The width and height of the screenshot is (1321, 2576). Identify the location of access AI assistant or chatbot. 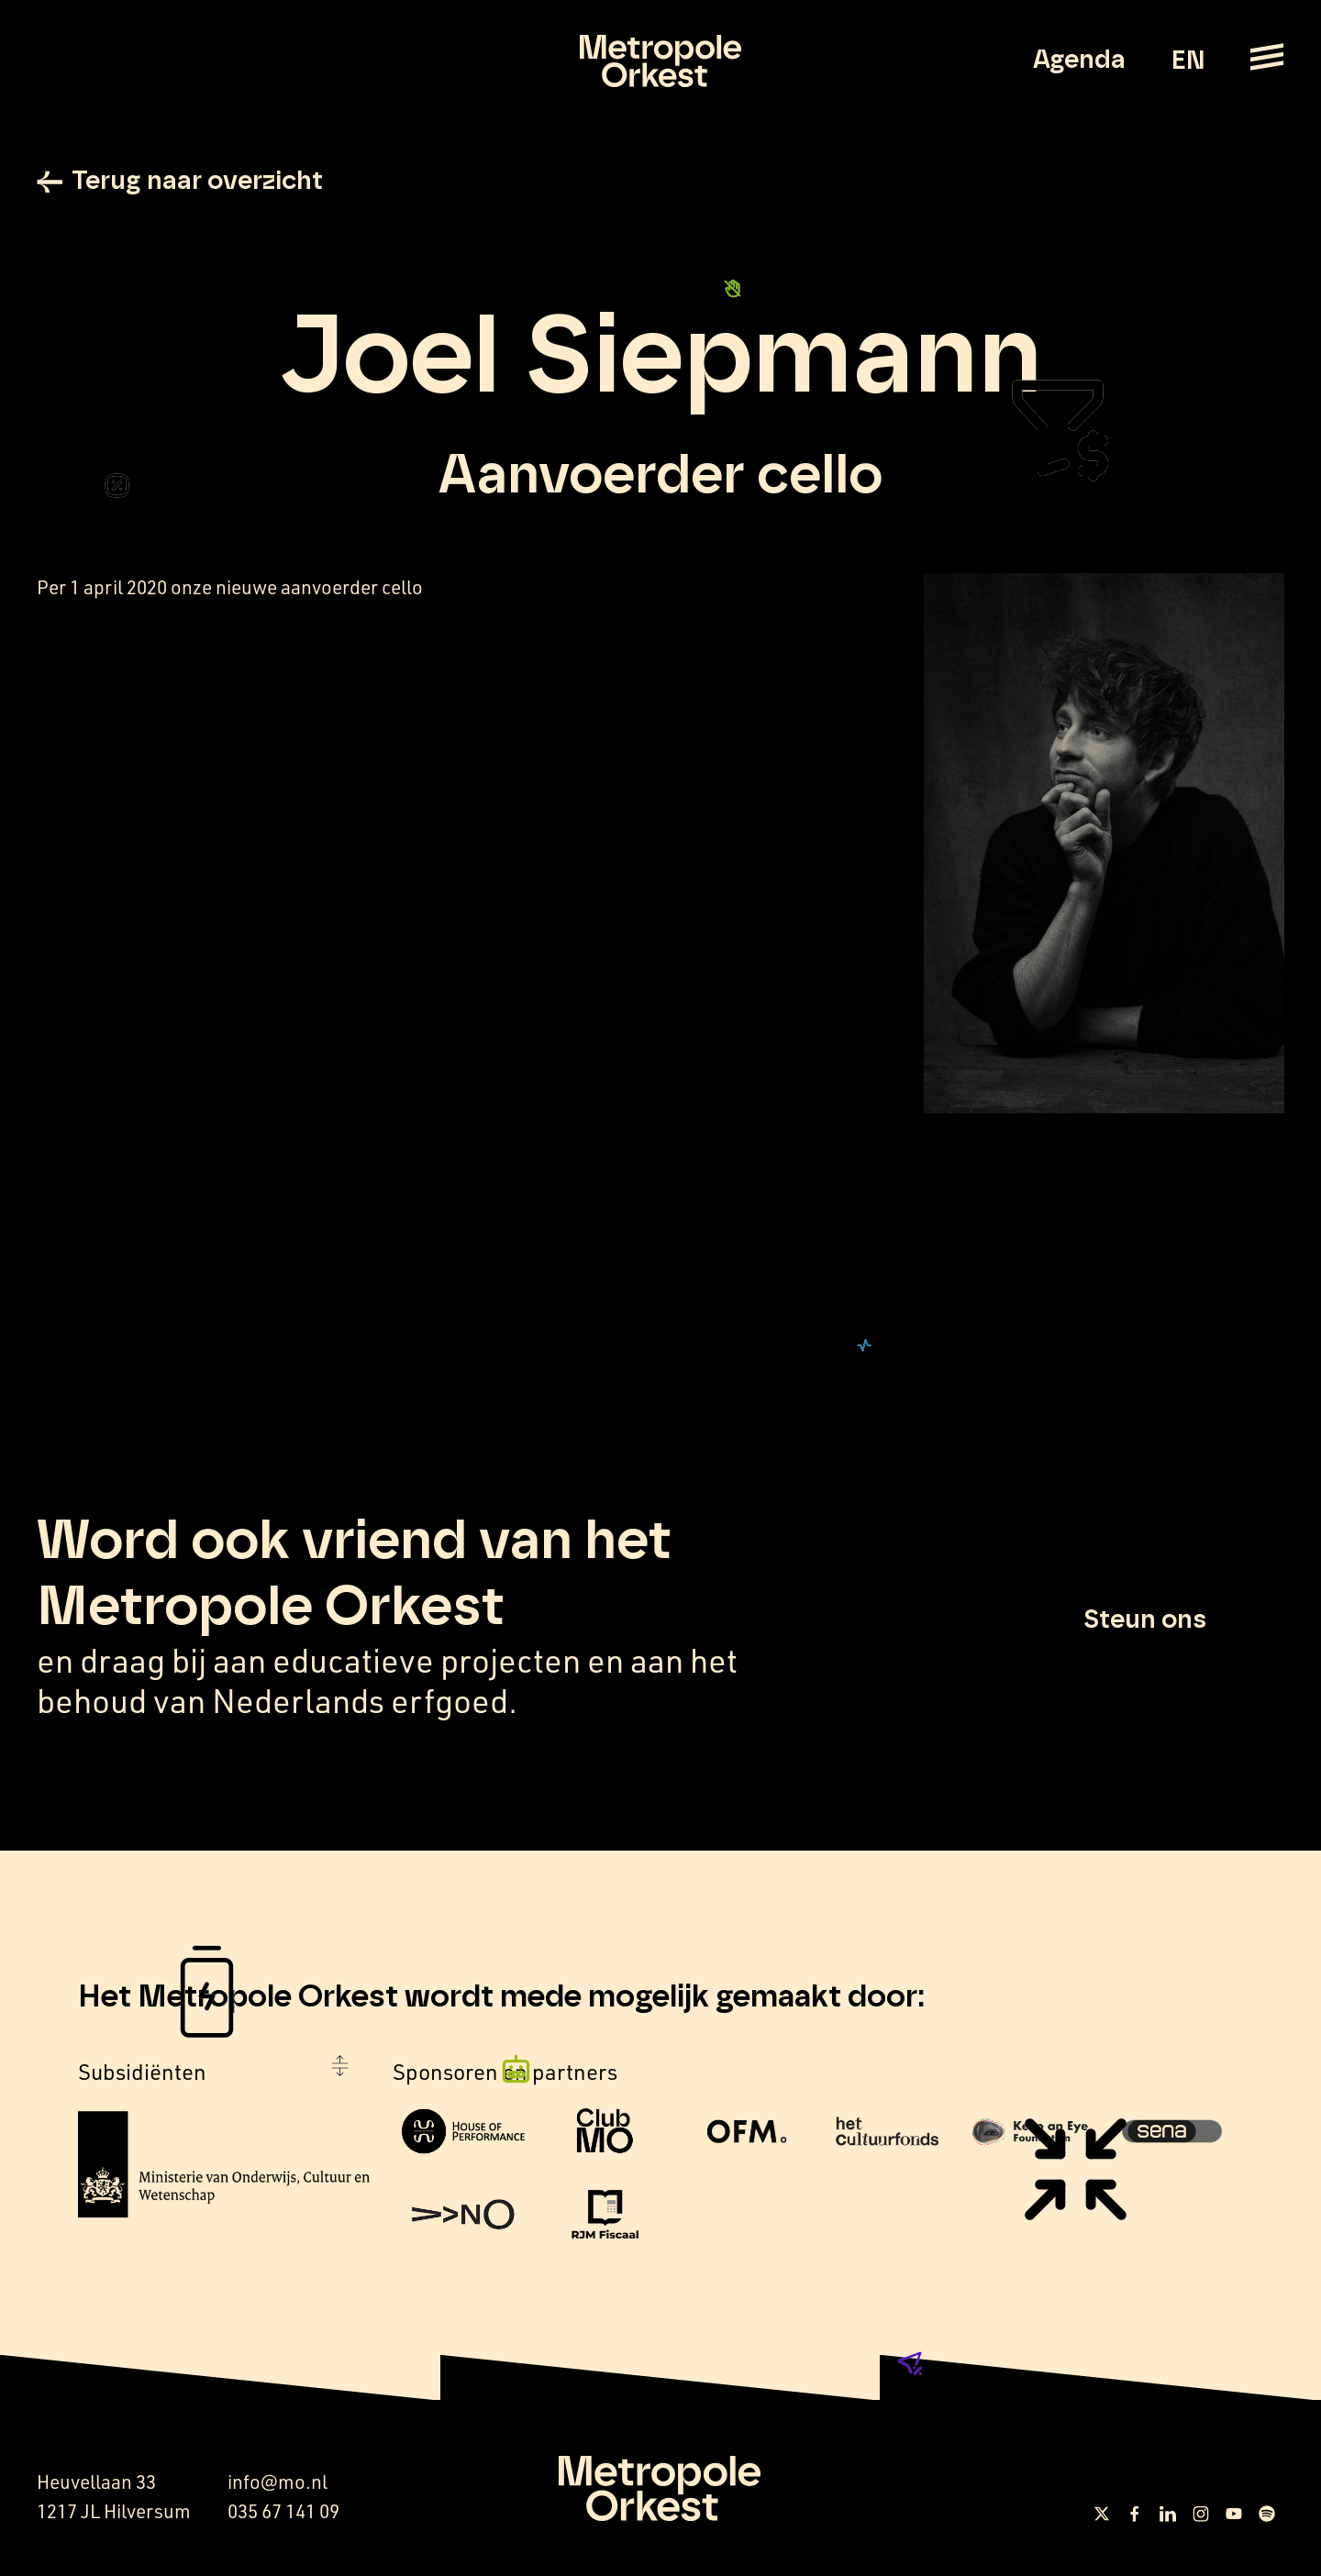
(516, 2070).